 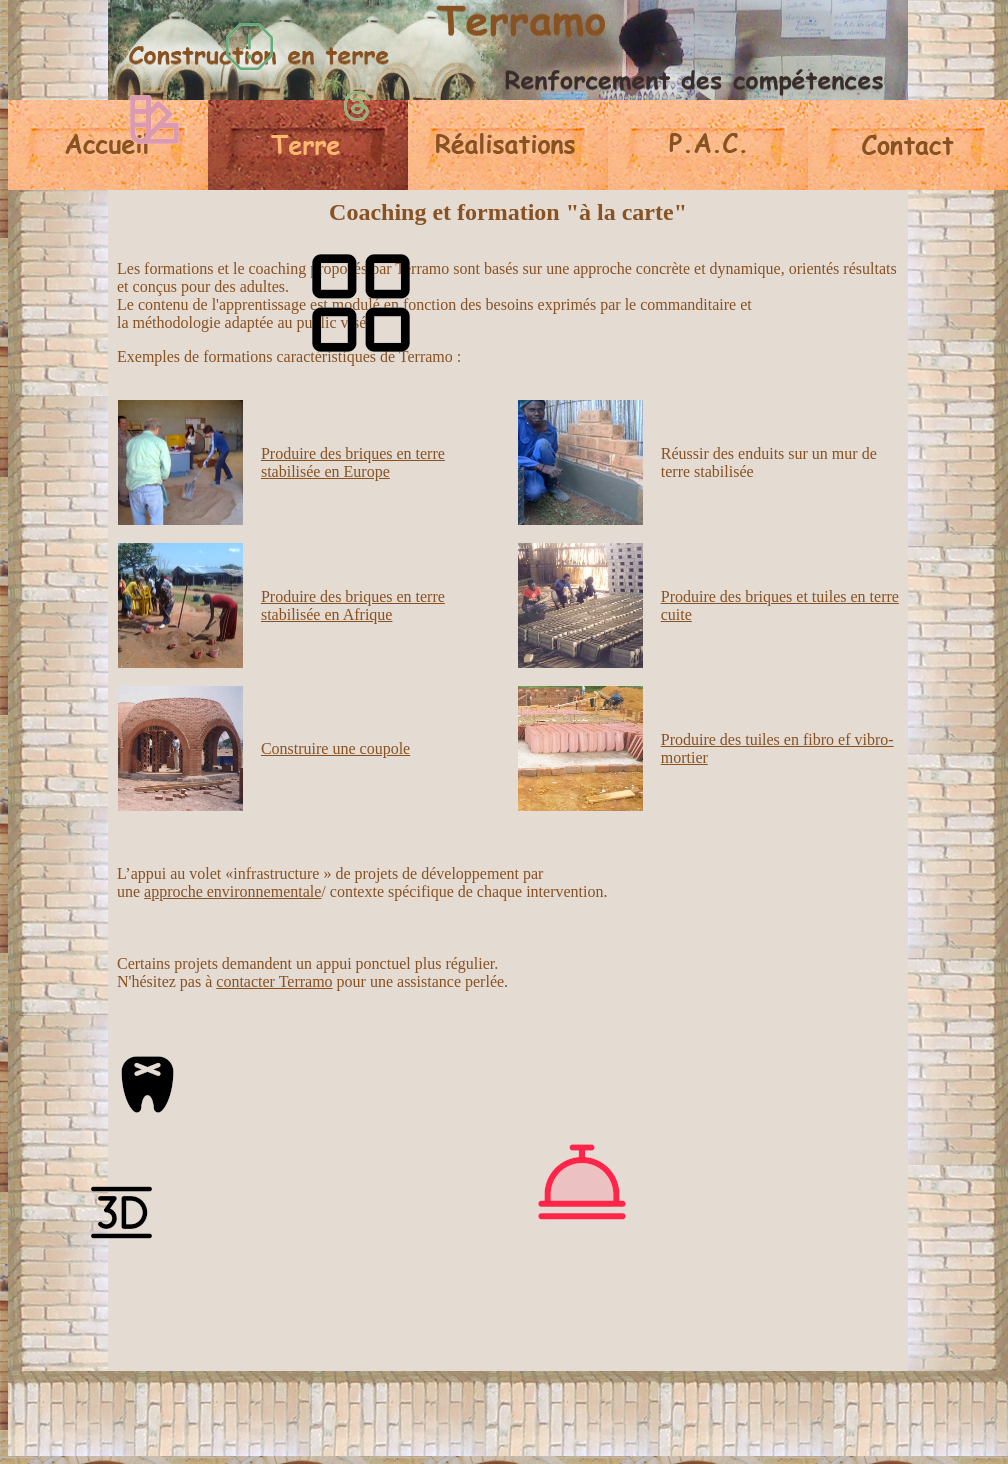 What do you see at coordinates (154, 119) in the screenshot?
I see `access color palette or theme settings` at bounding box center [154, 119].